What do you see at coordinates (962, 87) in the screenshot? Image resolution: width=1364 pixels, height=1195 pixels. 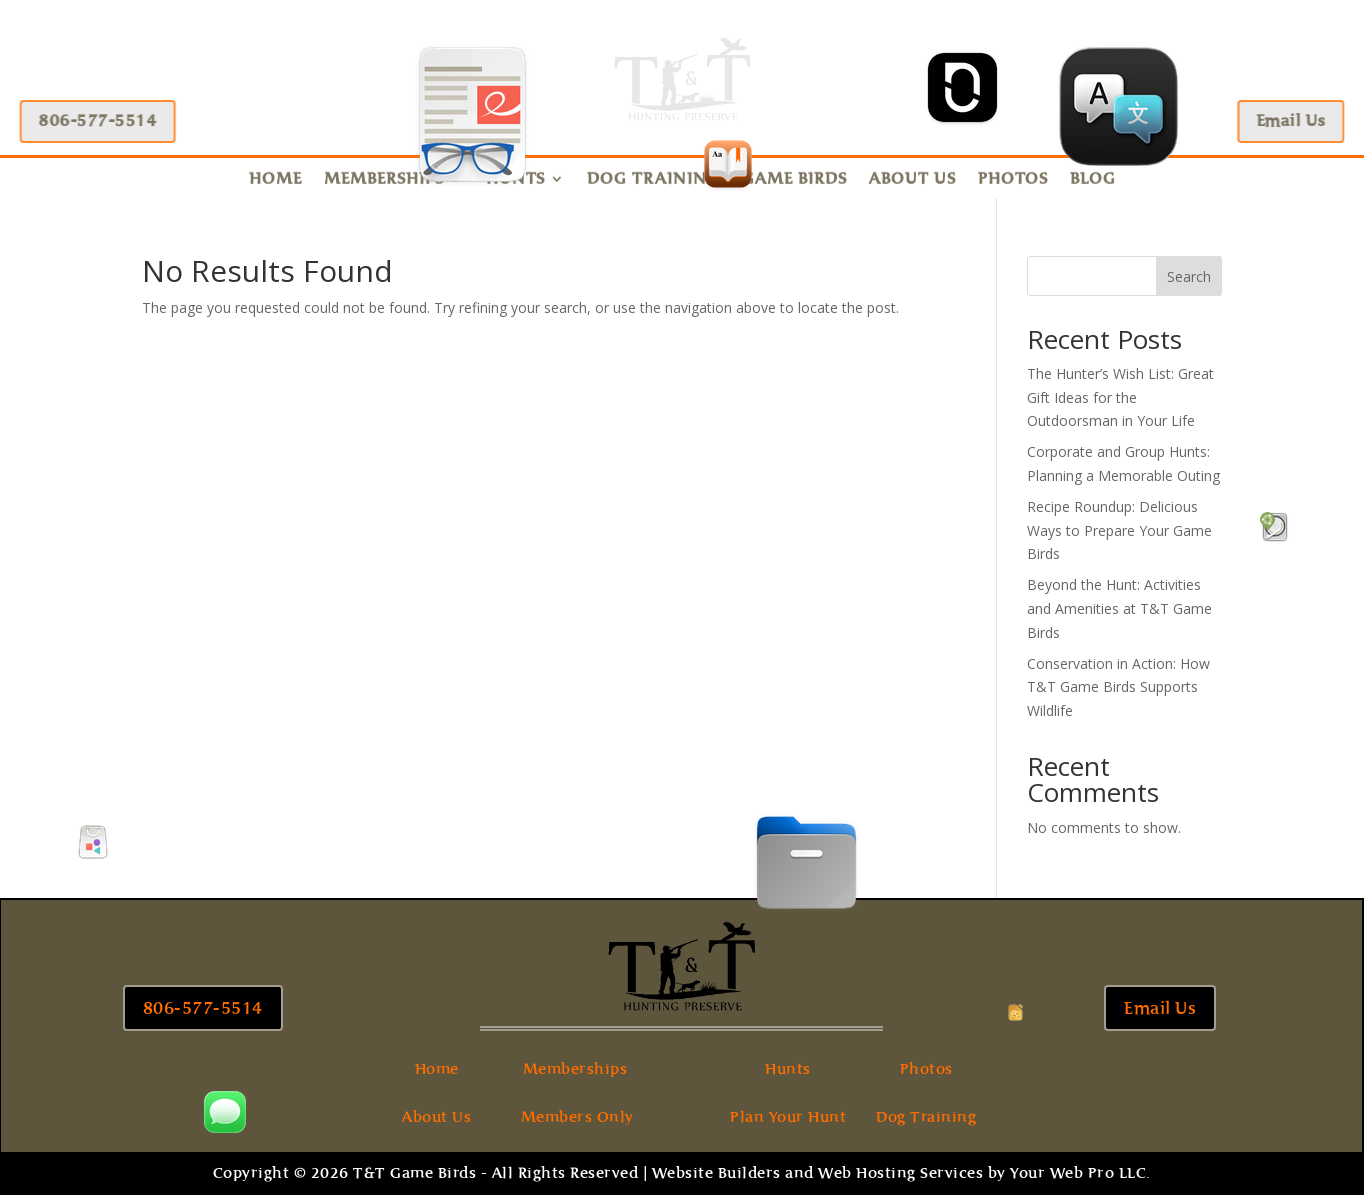 I see `open notesnook app` at bounding box center [962, 87].